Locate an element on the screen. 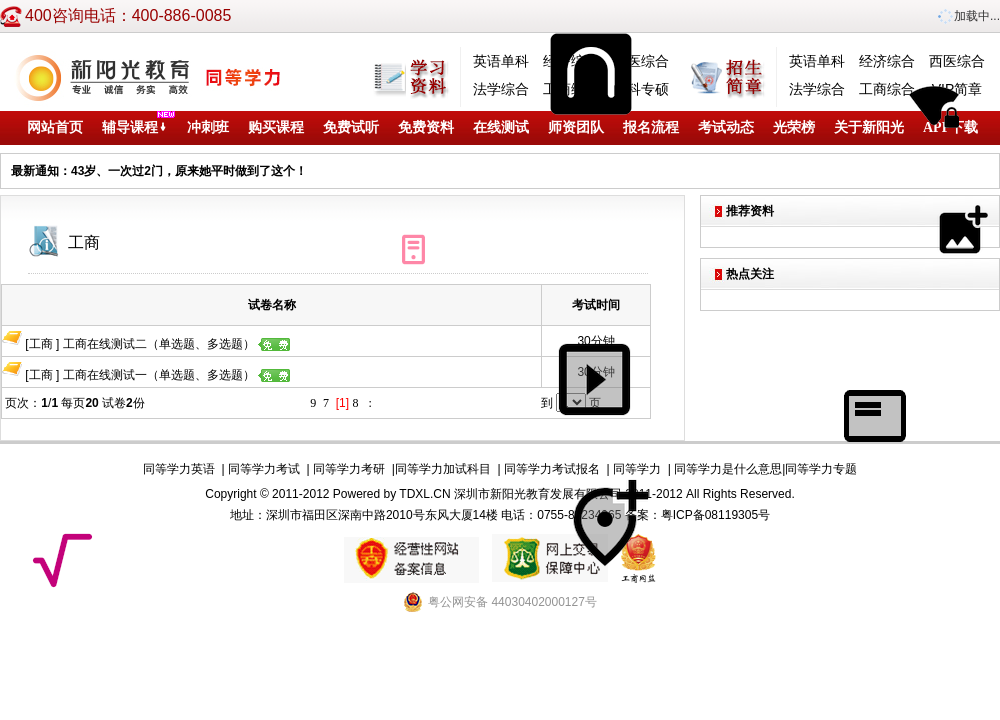 Image resolution: width=1000 pixels, height=720 pixels. represents a set intersection or overlap operation is located at coordinates (591, 74).